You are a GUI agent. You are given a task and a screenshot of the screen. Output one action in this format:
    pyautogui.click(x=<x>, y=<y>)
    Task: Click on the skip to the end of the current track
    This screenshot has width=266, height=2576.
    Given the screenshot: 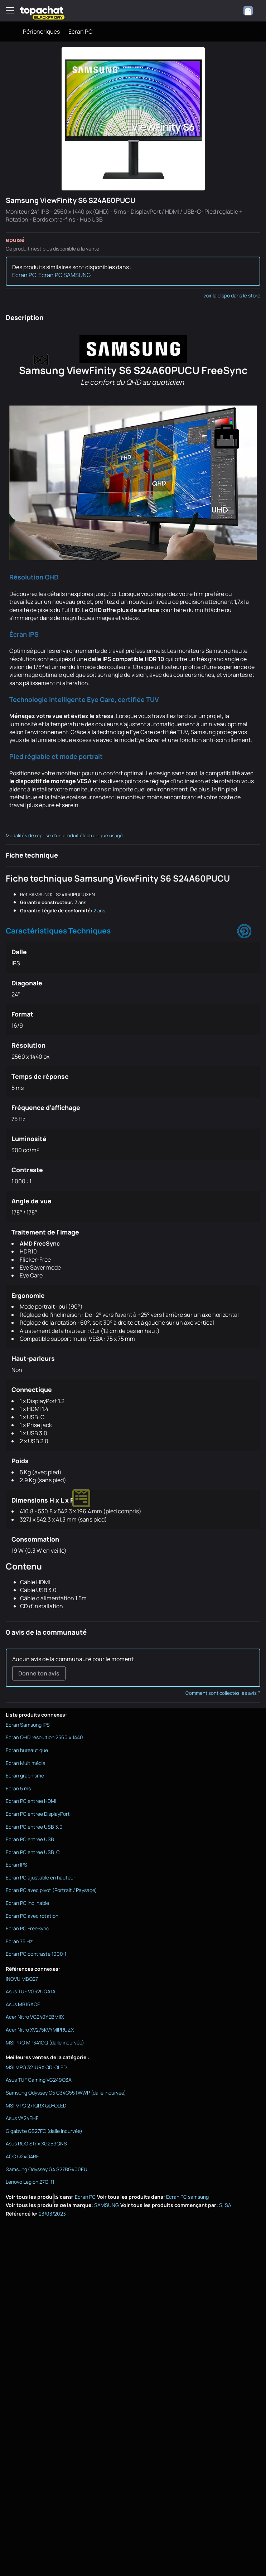 What is the action you would take?
    pyautogui.click(x=41, y=360)
    